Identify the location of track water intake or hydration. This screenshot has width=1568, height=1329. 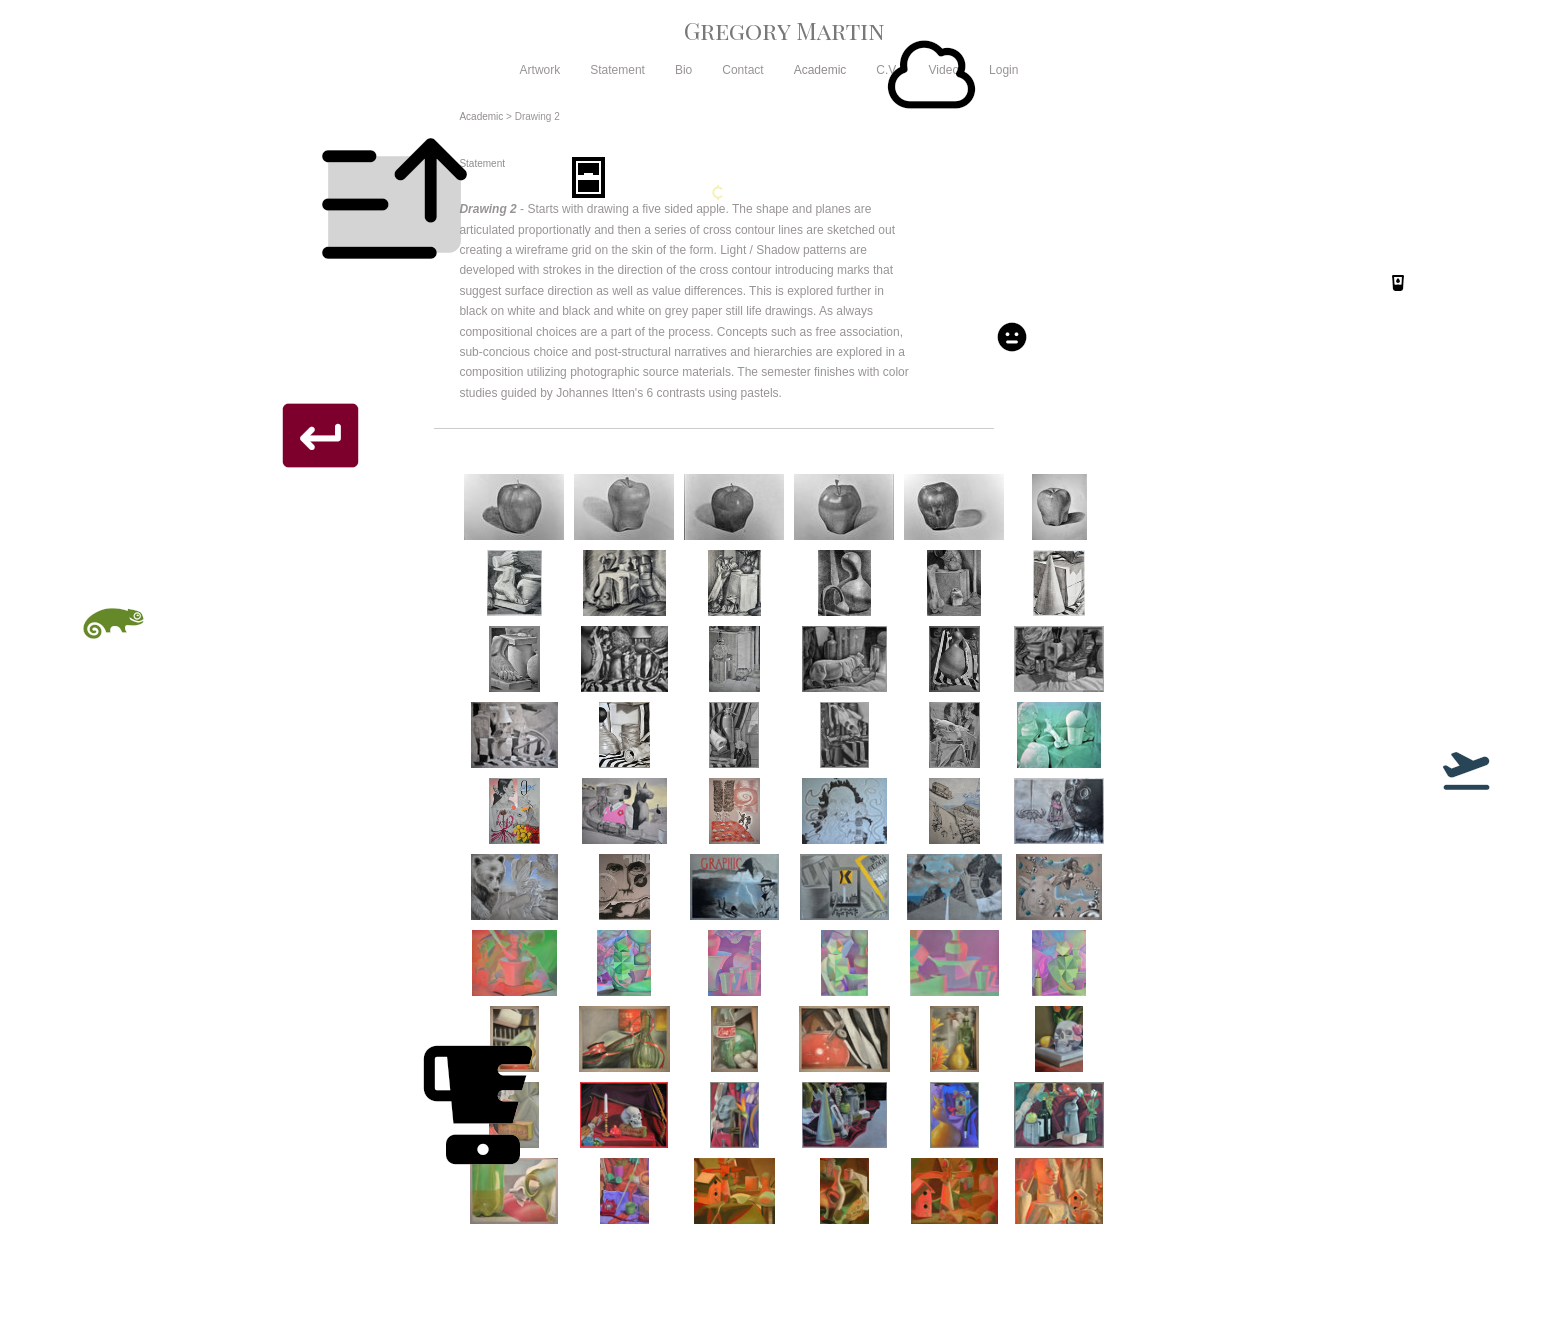
(1398, 283).